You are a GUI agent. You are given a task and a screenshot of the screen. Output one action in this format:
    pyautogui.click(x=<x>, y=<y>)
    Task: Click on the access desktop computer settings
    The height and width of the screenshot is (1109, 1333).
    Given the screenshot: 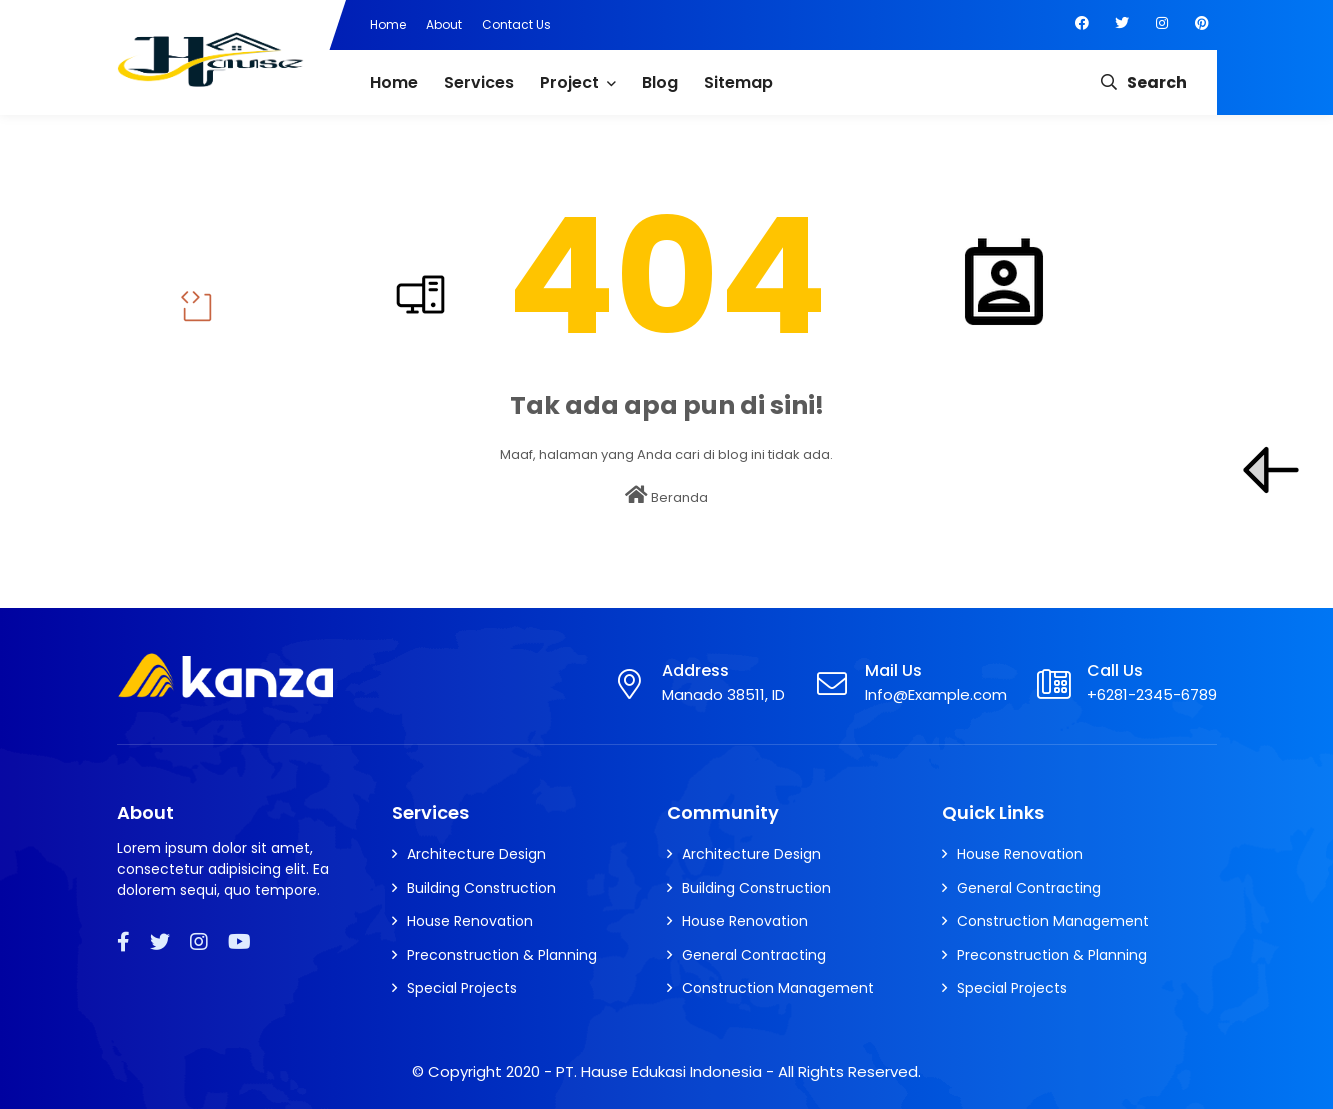 What is the action you would take?
    pyautogui.click(x=420, y=294)
    